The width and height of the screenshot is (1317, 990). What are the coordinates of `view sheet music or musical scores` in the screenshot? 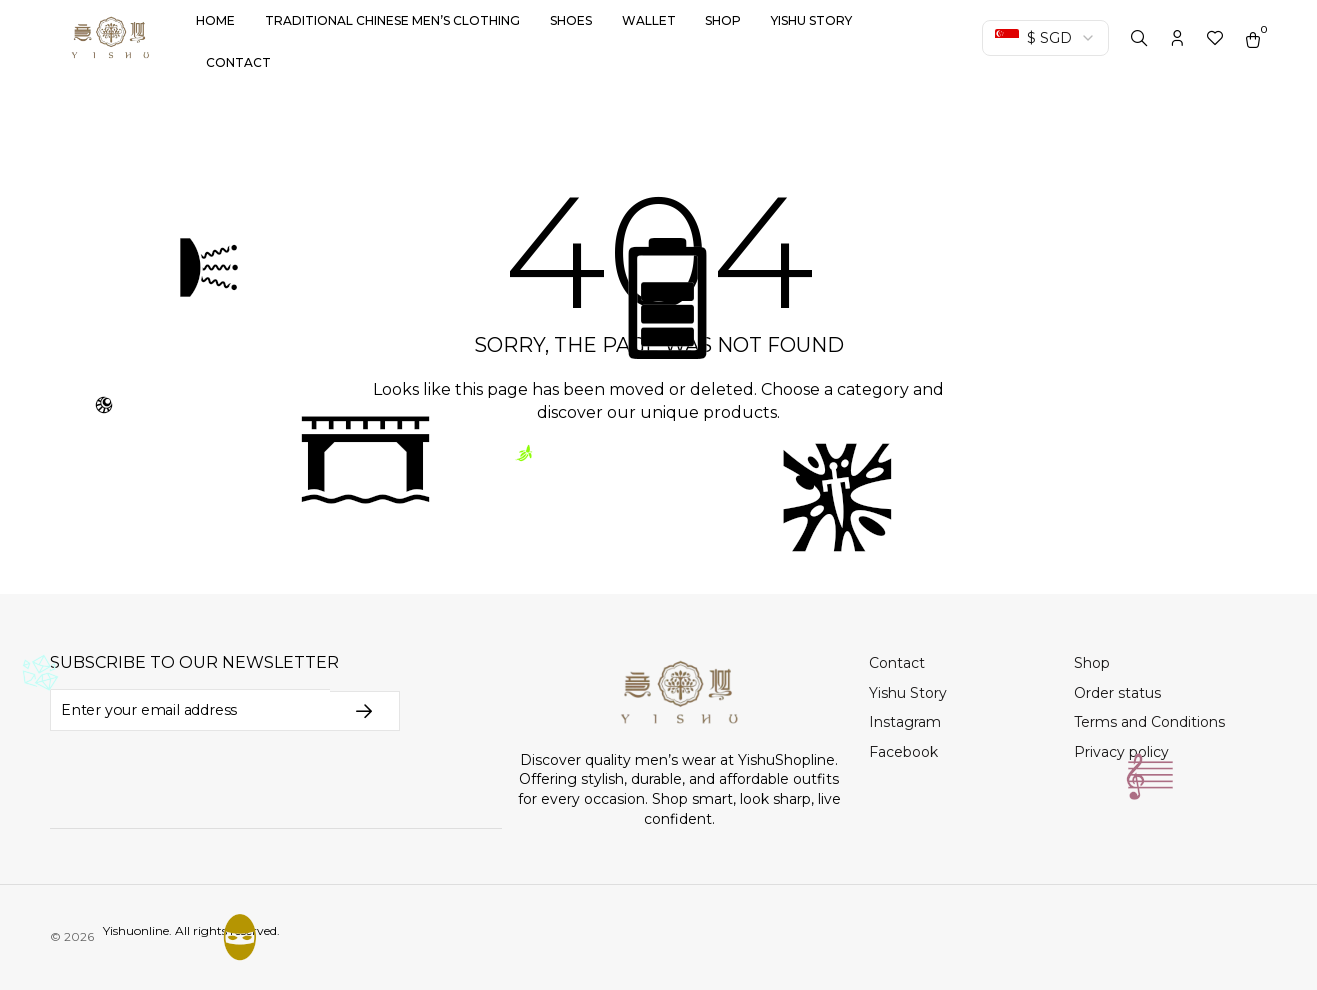 It's located at (1150, 776).